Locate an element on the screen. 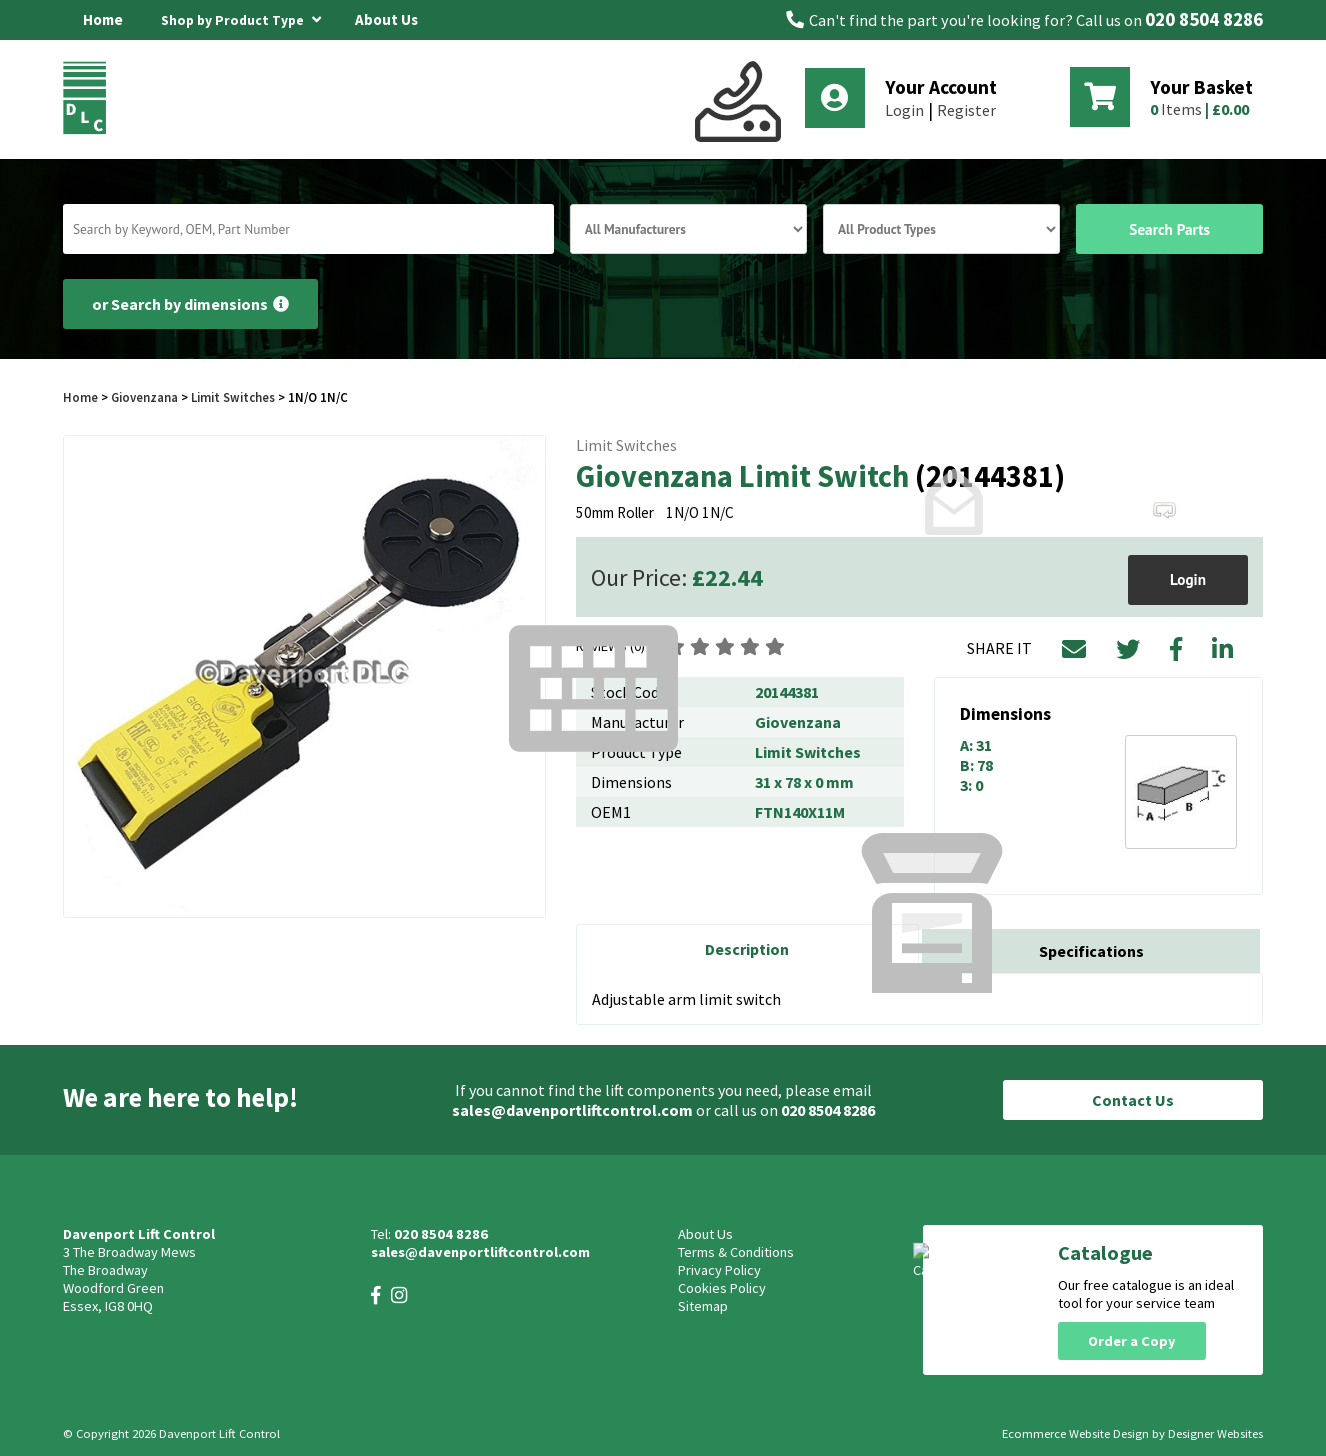 The image size is (1326, 1456). enable repeat mode for current playlist is located at coordinates (1164, 509).